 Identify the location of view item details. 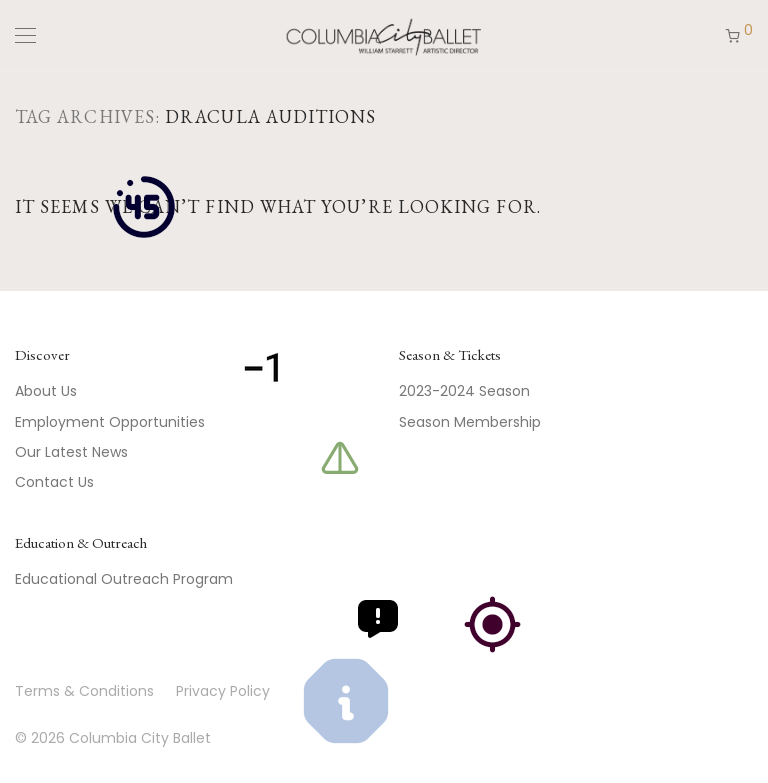
(340, 459).